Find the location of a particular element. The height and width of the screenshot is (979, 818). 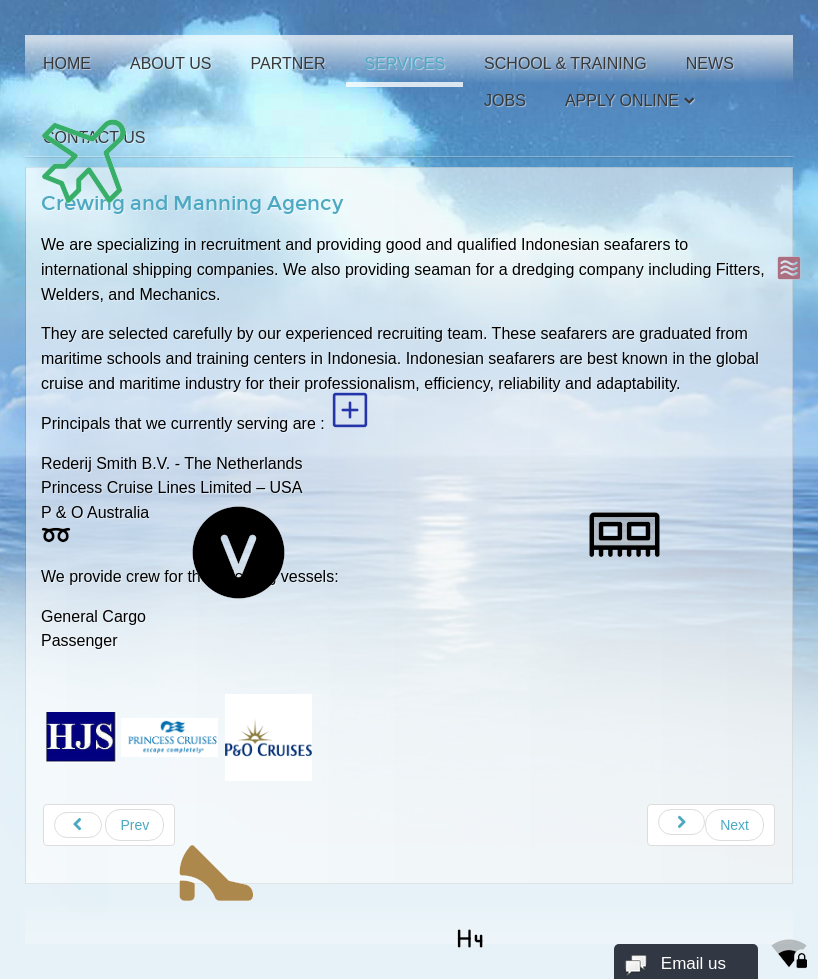

add a new item is located at coordinates (350, 410).